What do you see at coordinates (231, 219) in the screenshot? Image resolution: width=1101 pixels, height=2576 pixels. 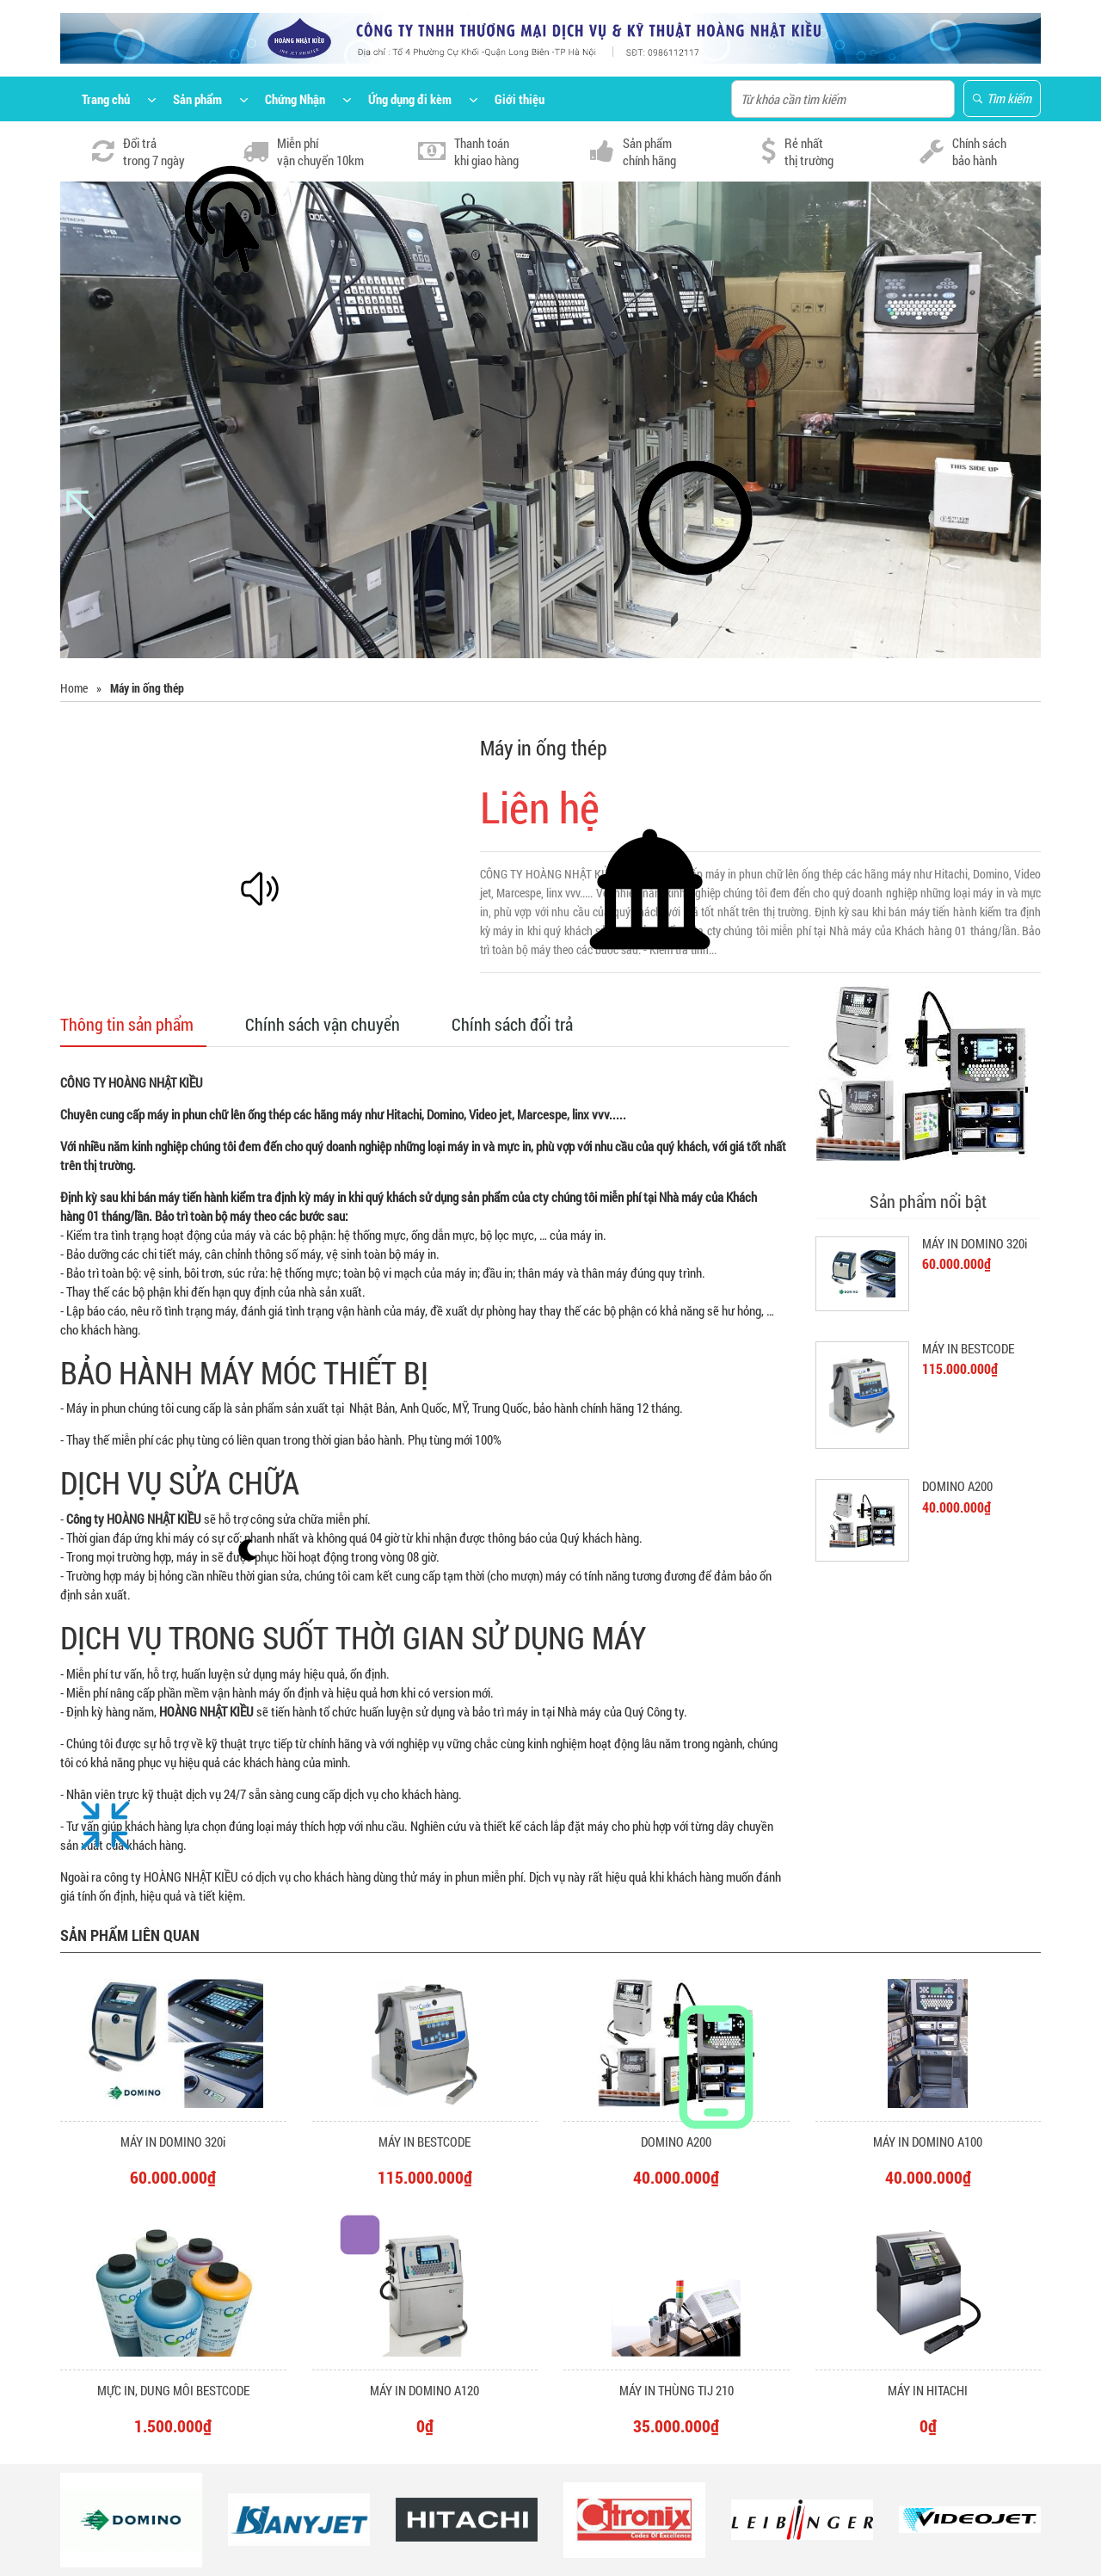 I see `tap or click interaction indicator` at bounding box center [231, 219].